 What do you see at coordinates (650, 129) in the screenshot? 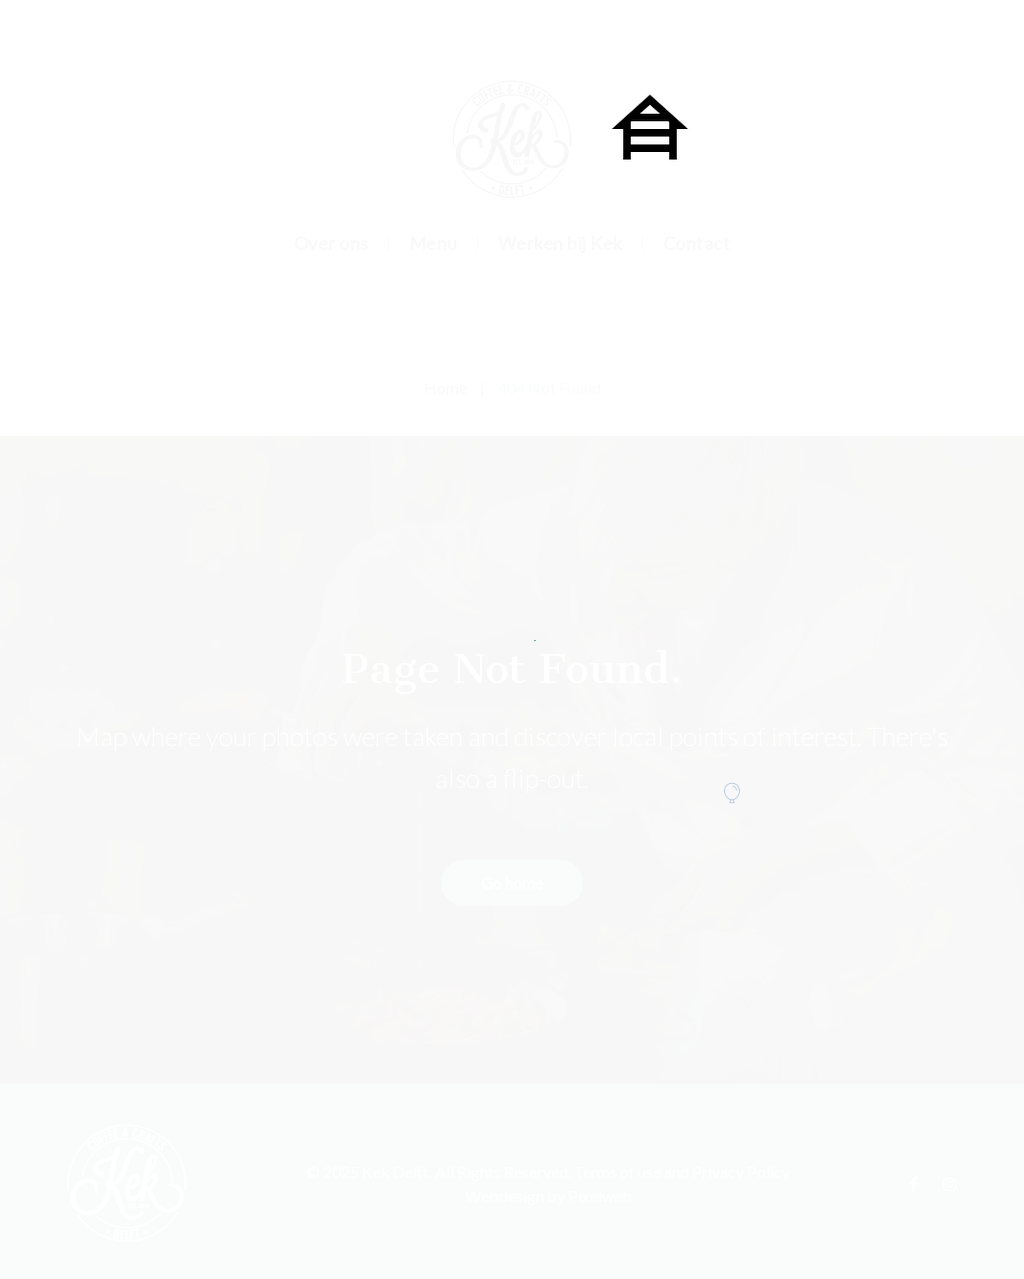
I see `view home exterior or siding options` at bounding box center [650, 129].